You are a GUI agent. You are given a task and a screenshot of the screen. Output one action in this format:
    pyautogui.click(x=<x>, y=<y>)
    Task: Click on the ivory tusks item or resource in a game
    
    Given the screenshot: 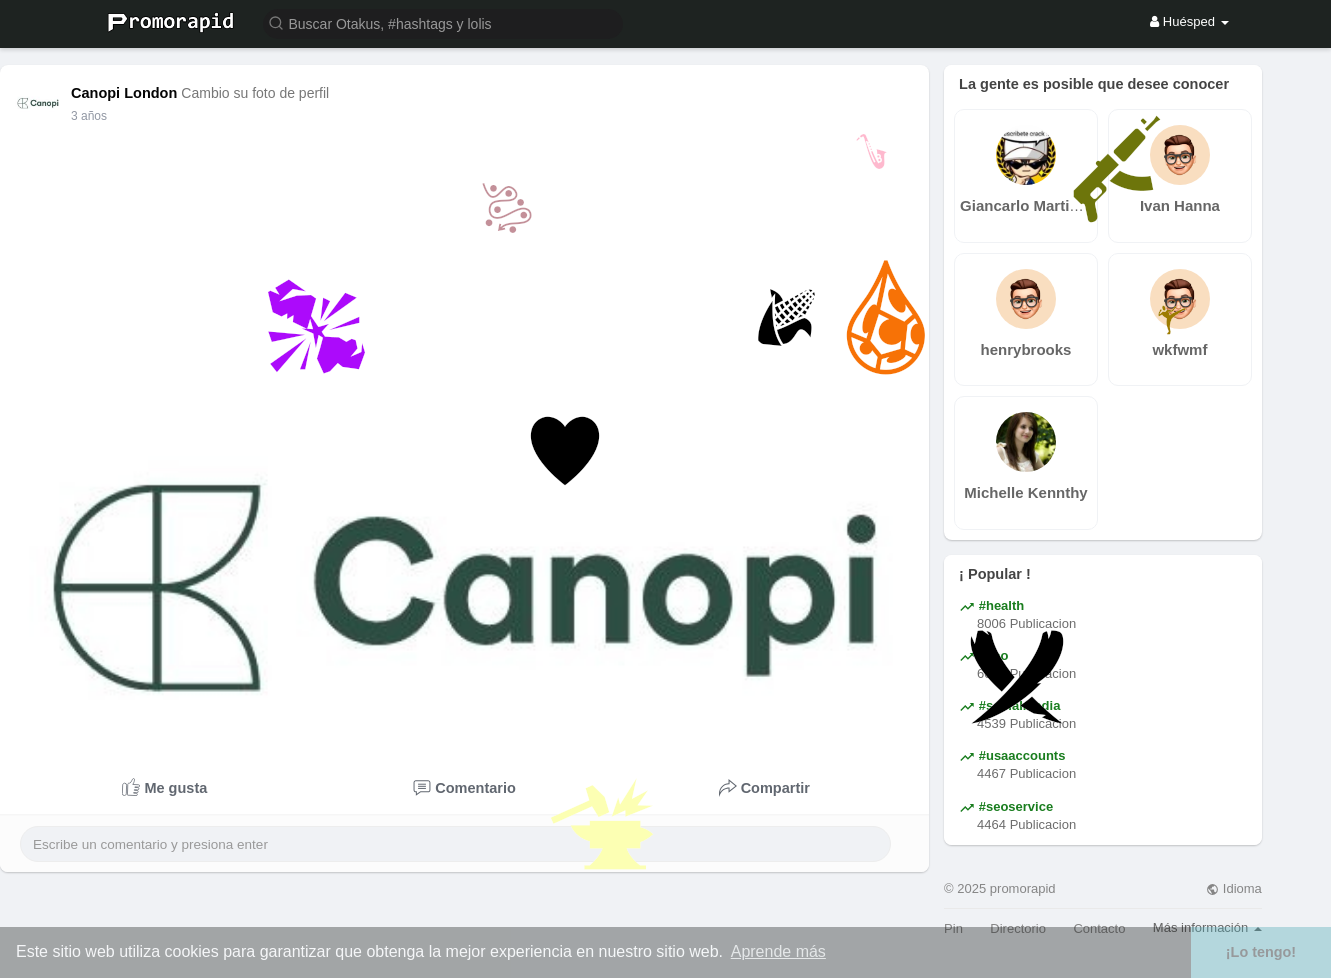 What is the action you would take?
    pyautogui.click(x=1017, y=677)
    